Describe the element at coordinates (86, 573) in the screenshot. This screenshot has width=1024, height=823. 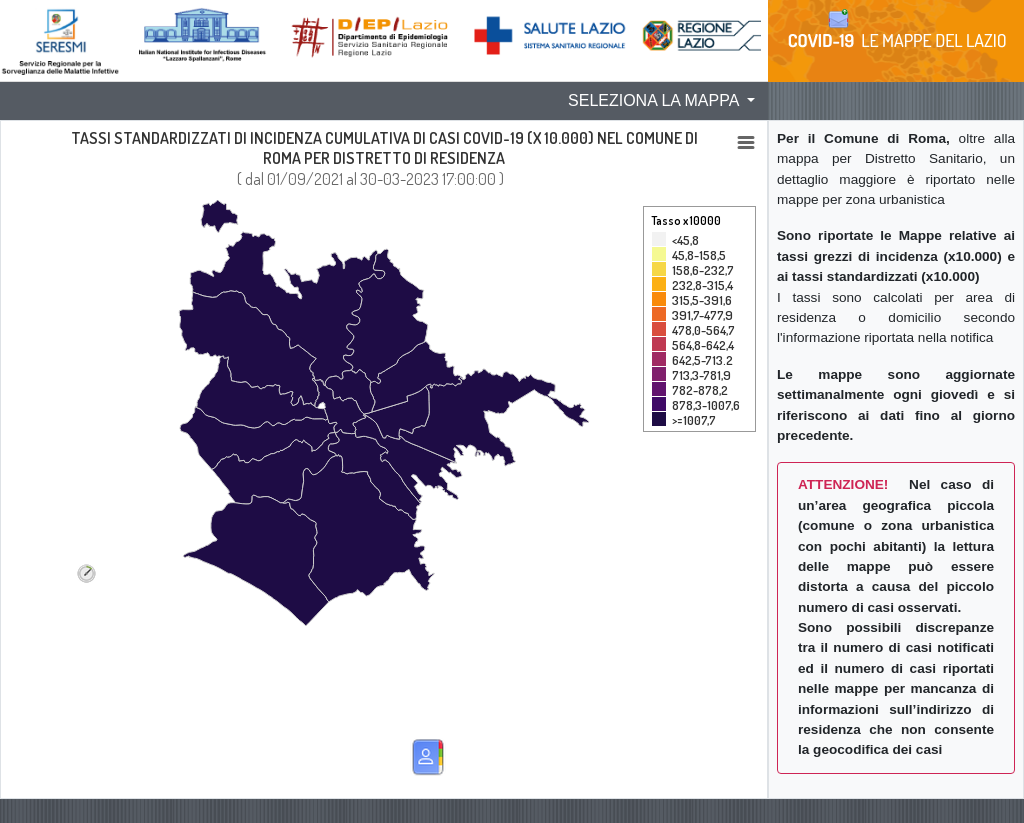
I see `open sysprof system profiler` at that location.